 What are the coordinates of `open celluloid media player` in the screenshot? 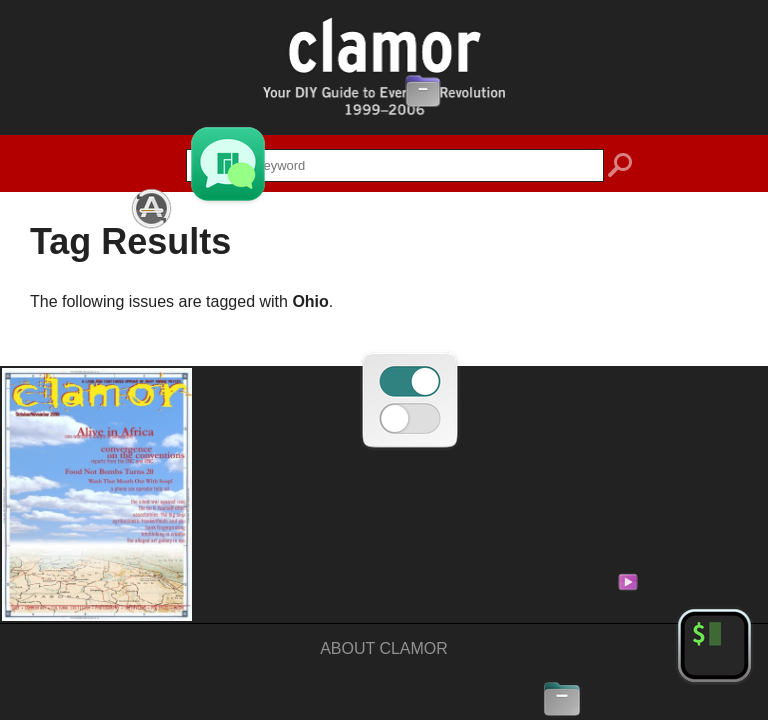 It's located at (628, 582).